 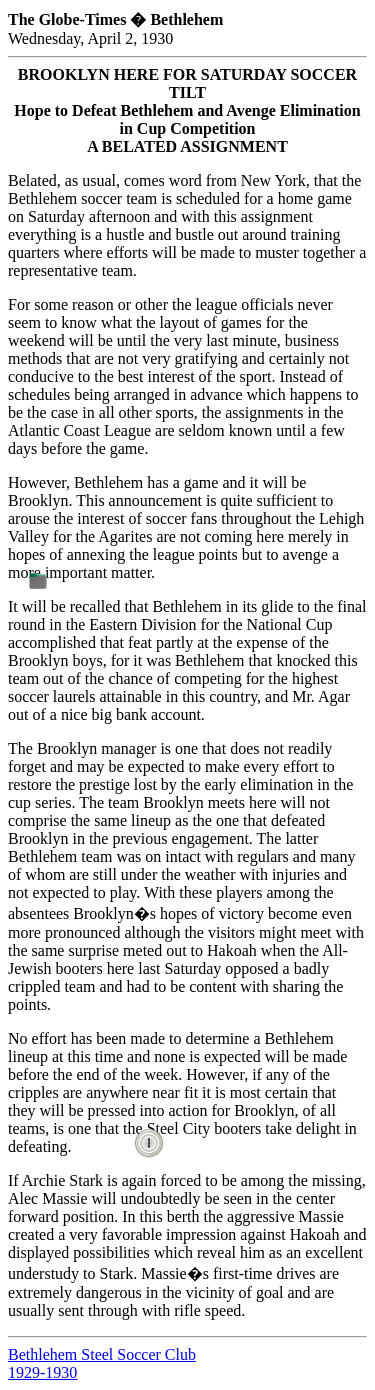 What do you see at coordinates (149, 1143) in the screenshot?
I see `open passwords and keys manager` at bounding box center [149, 1143].